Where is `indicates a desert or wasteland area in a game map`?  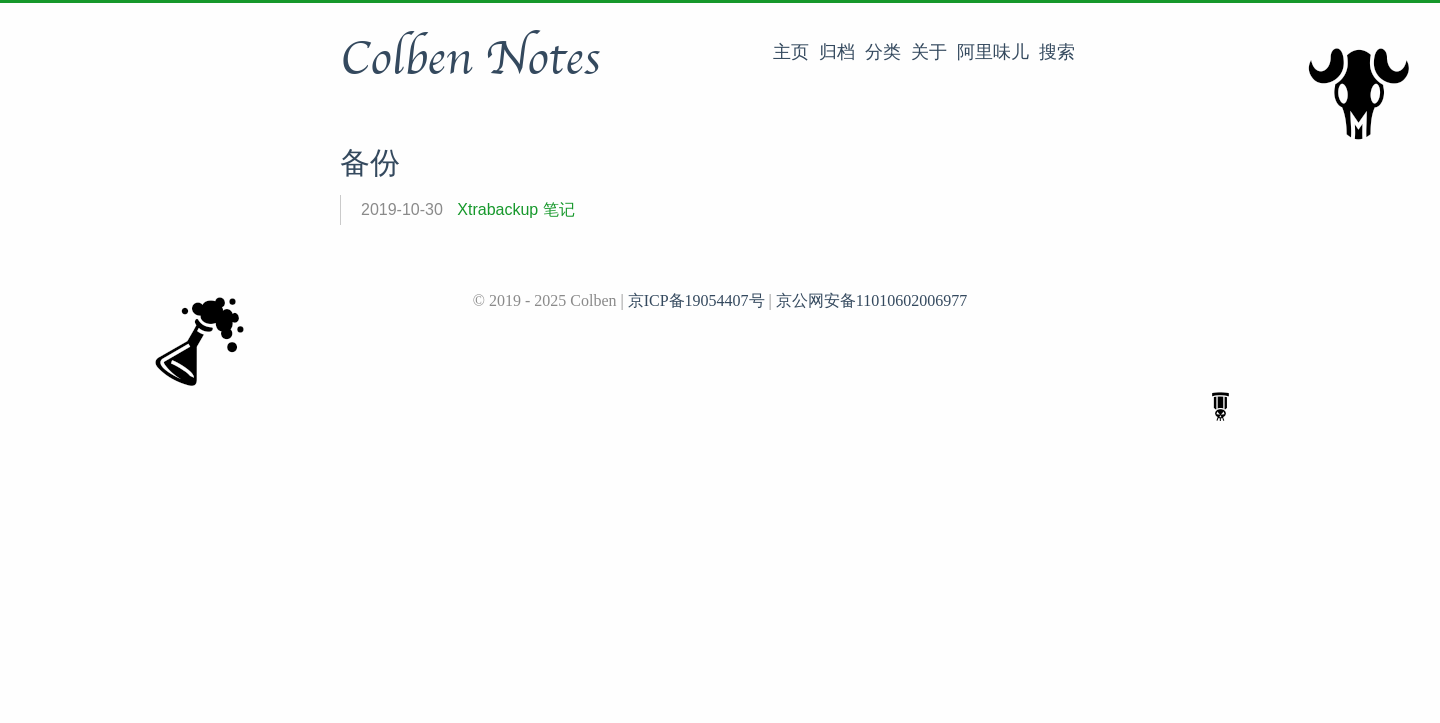 indicates a desert or wasteland area in a game map is located at coordinates (1359, 90).